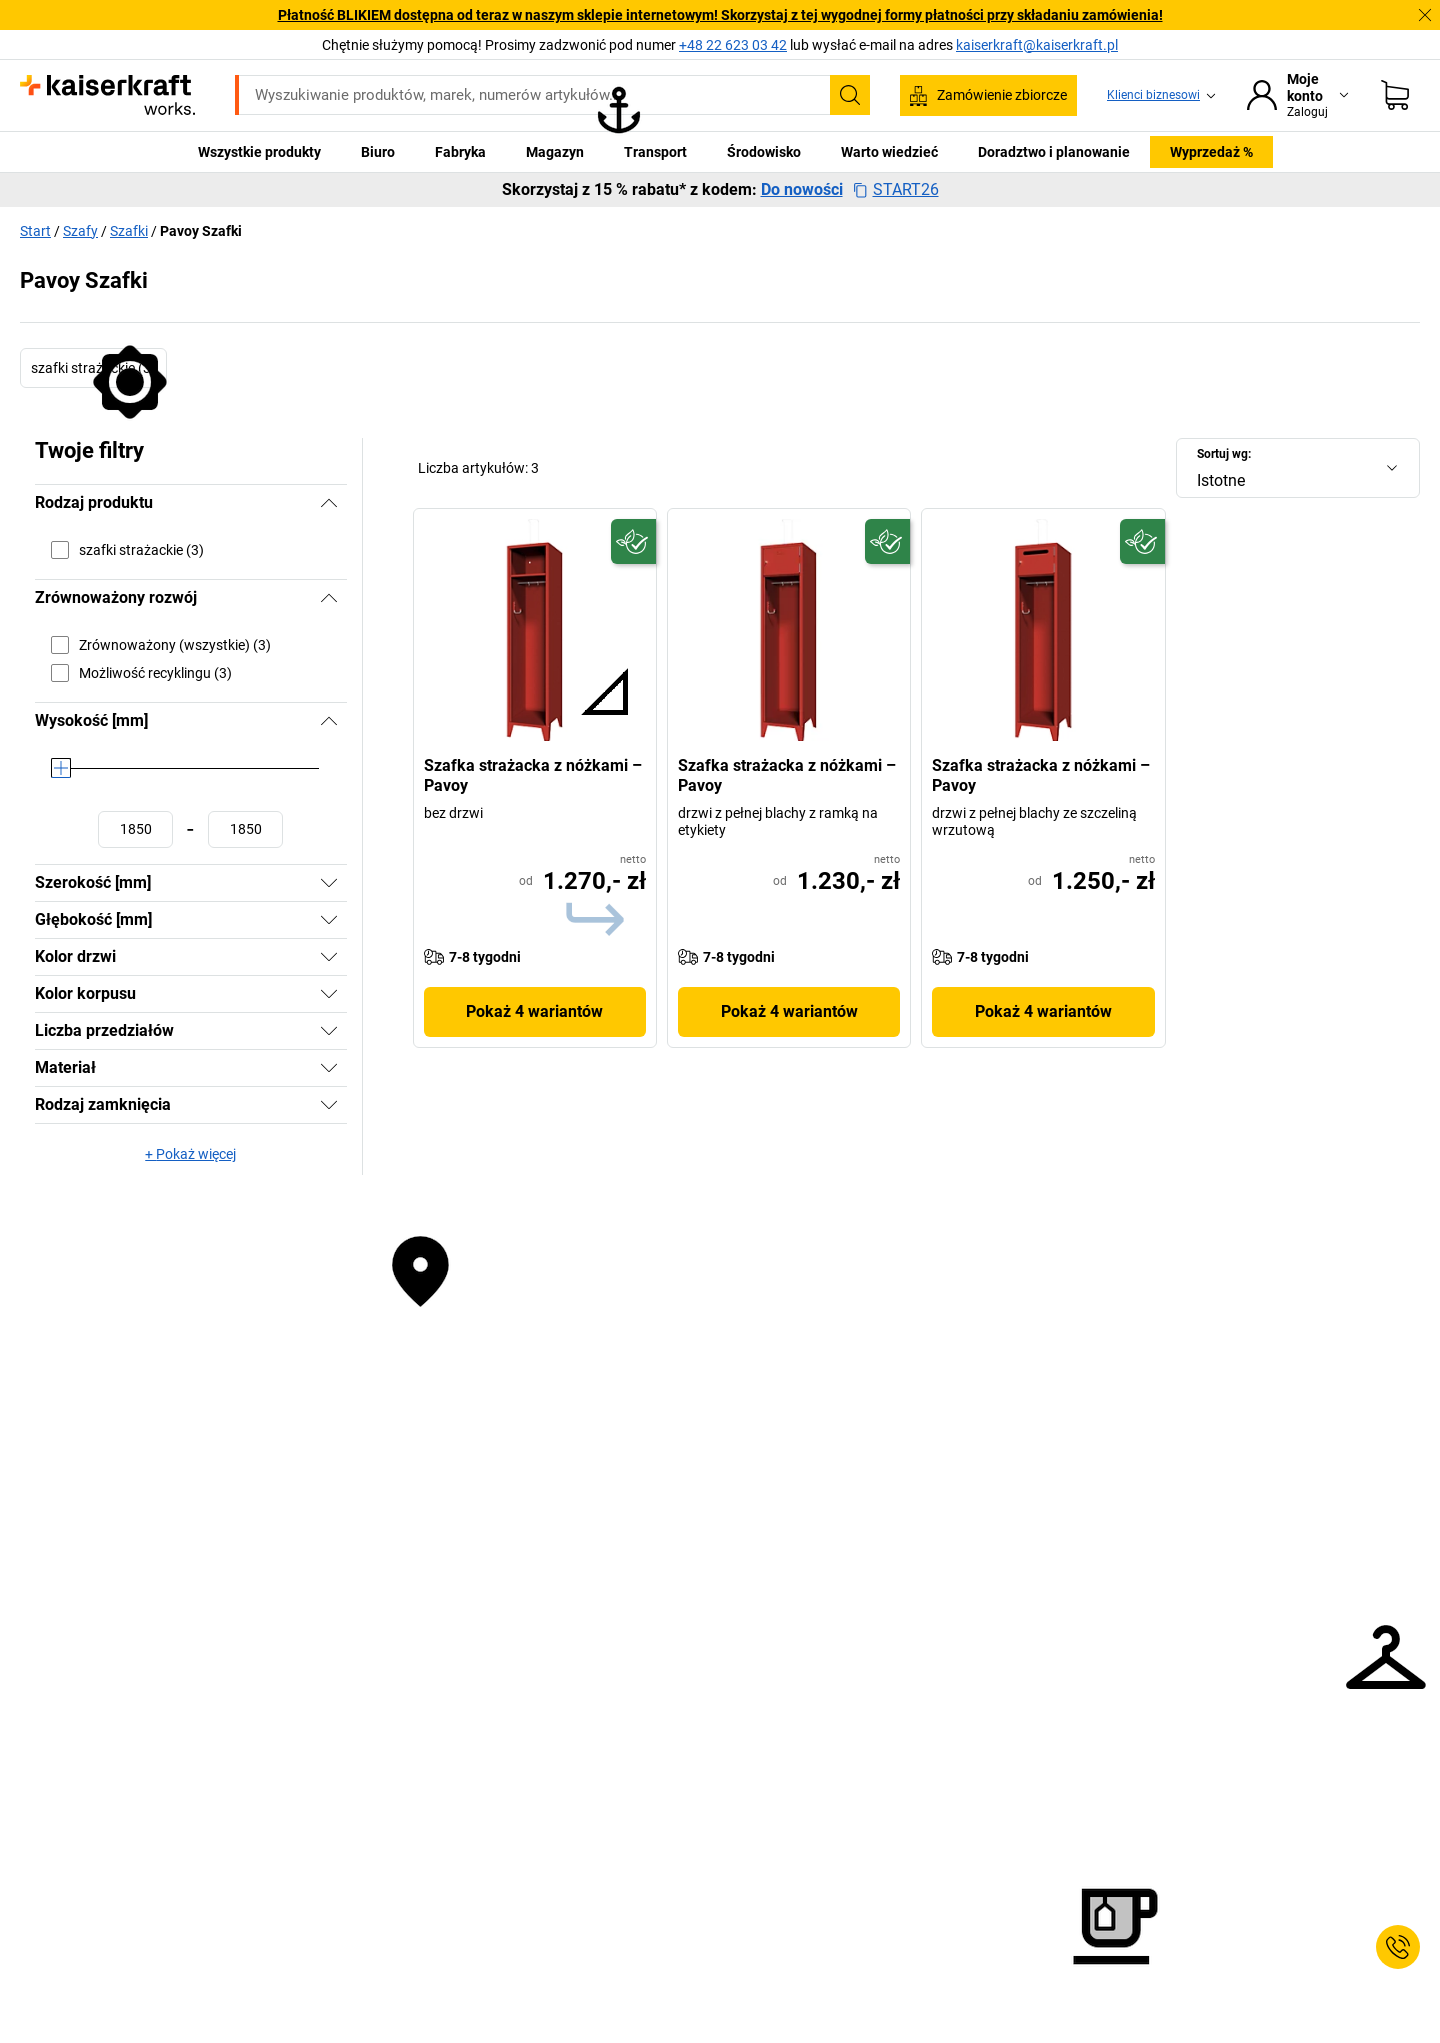 This screenshot has height=2043, width=1440. What do you see at coordinates (1115, 1926) in the screenshot?
I see `access food and beverage emoji category` at bounding box center [1115, 1926].